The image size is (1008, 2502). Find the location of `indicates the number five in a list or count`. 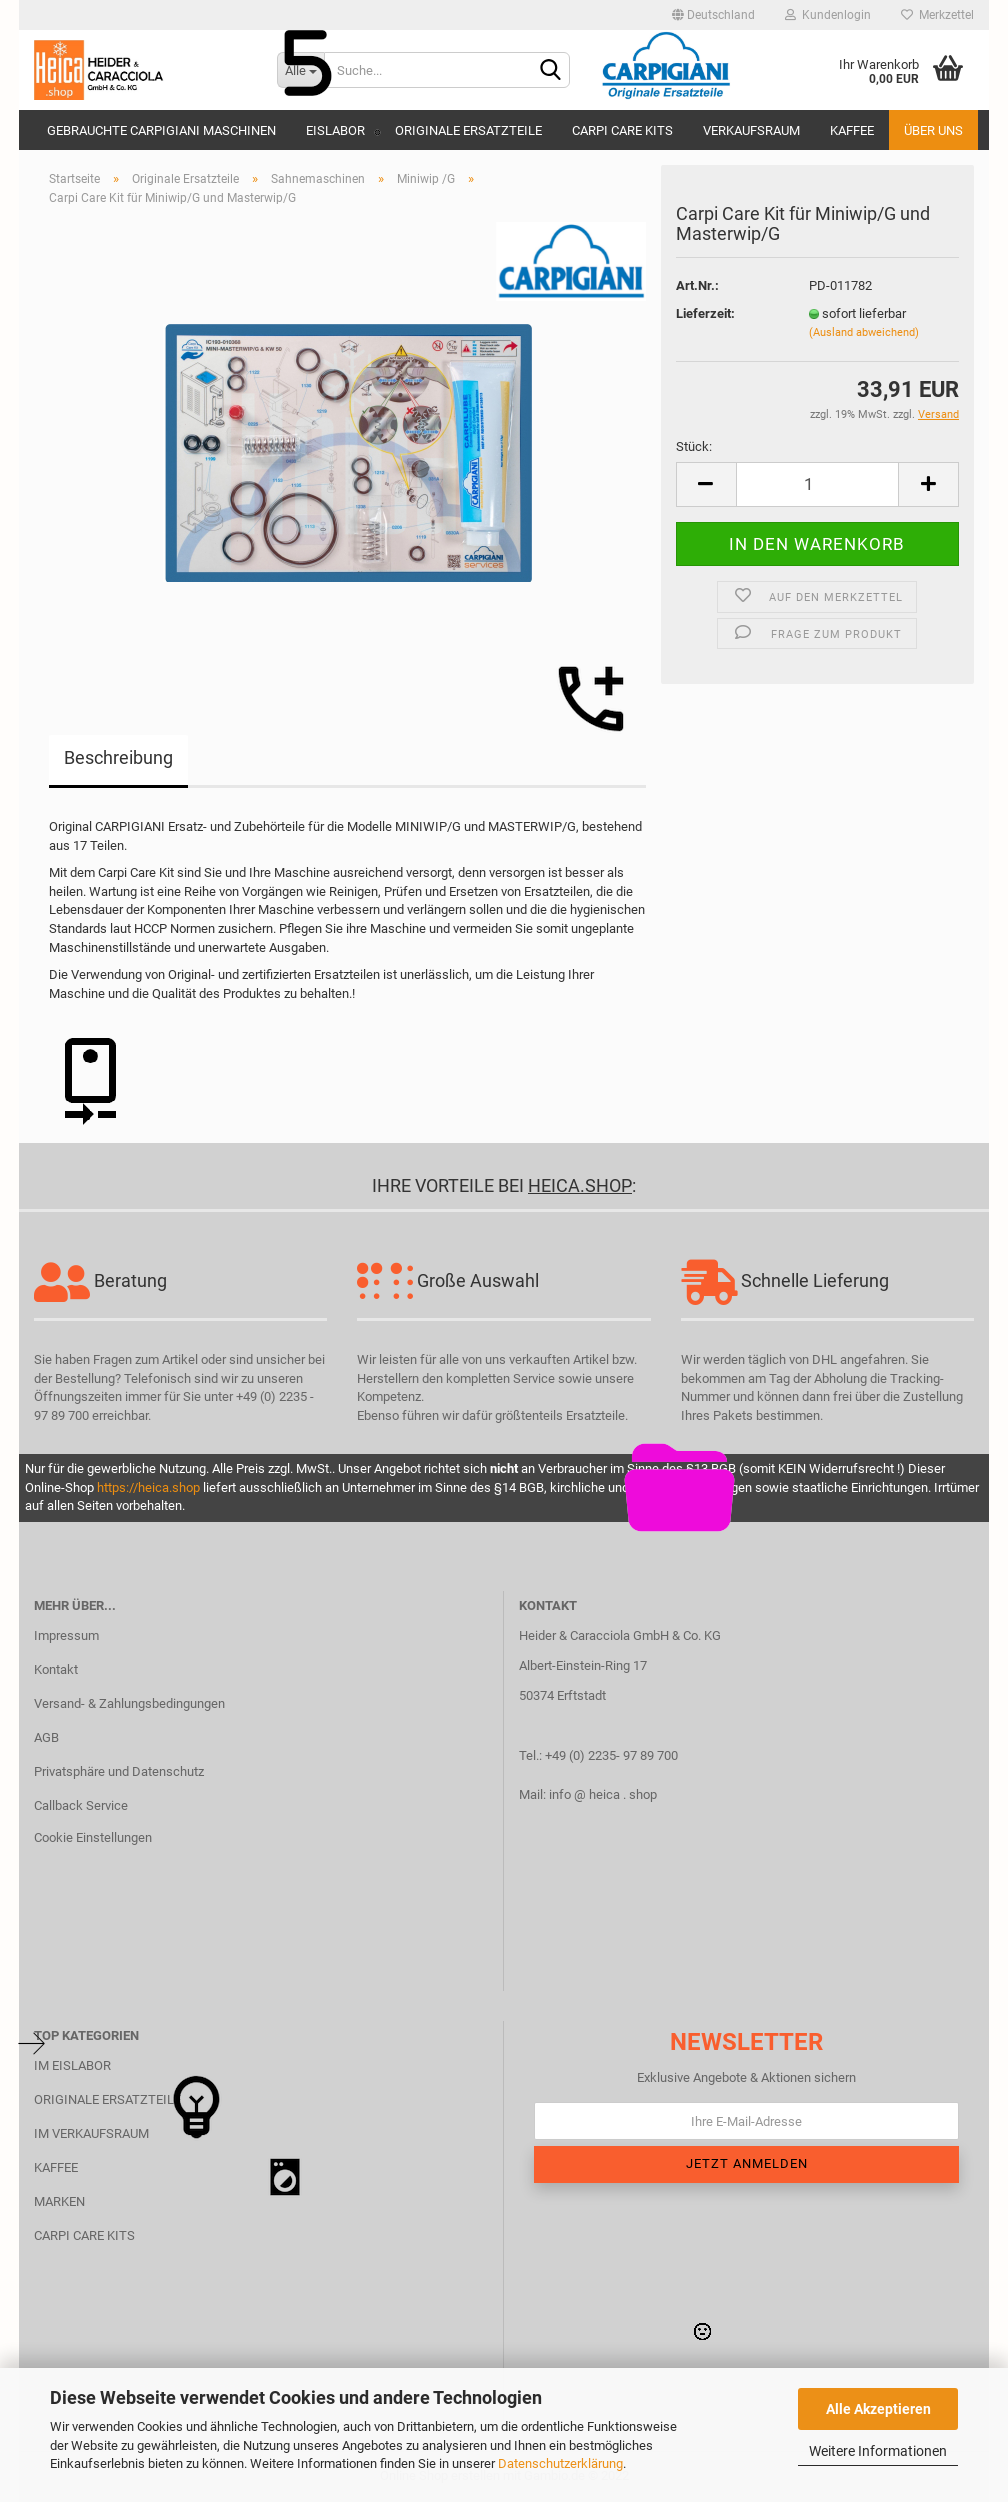

indicates the number five in a list or count is located at coordinates (308, 63).